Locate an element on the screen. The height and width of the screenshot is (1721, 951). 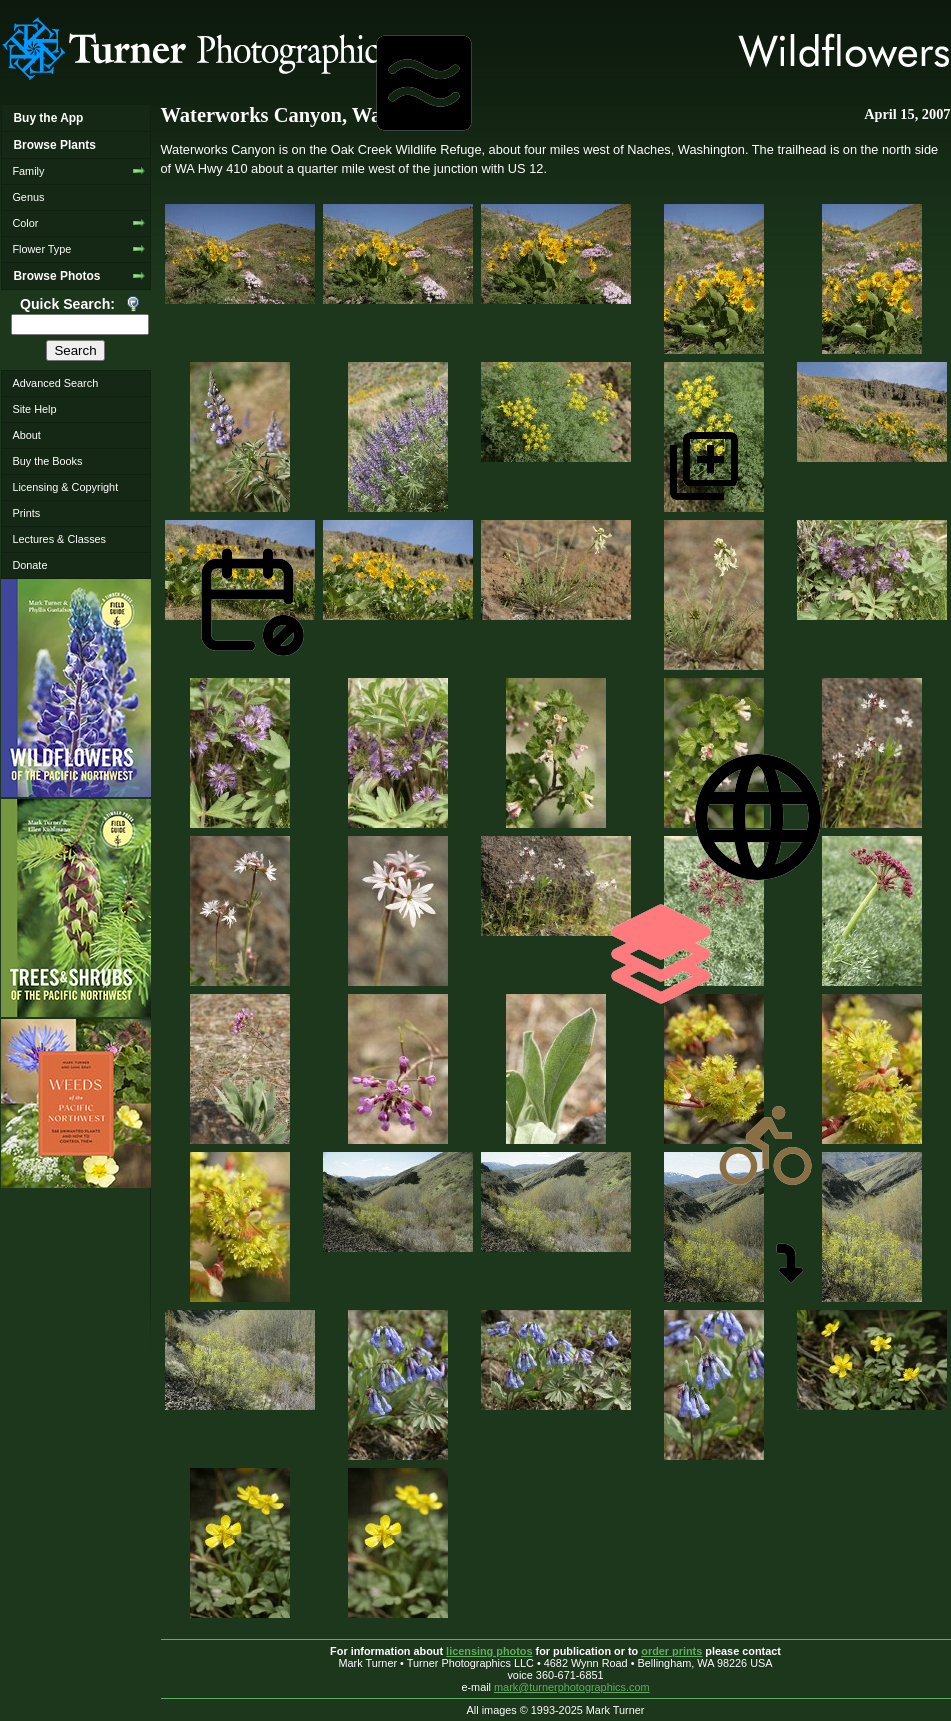
cancel a scheduled event is located at coordinates (247, 599).